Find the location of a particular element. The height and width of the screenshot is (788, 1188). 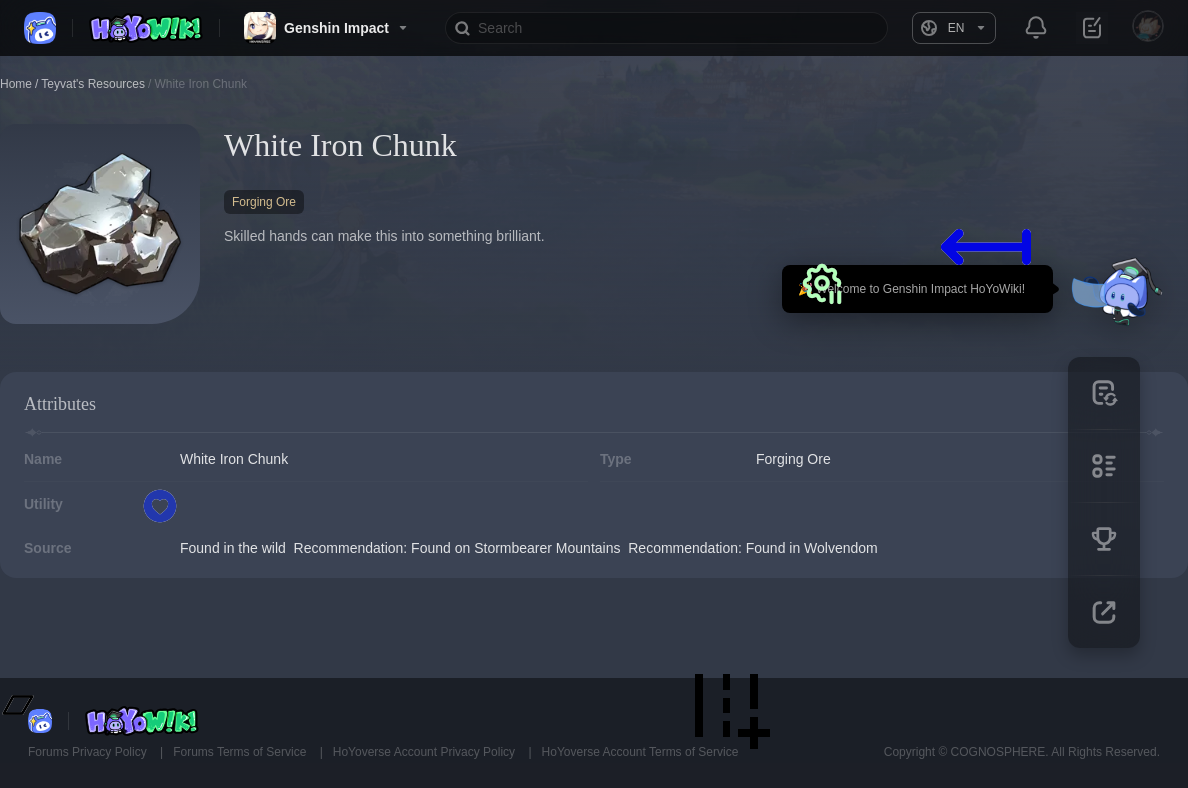

navigate back to previous screen is located at coordinates (986, 247).